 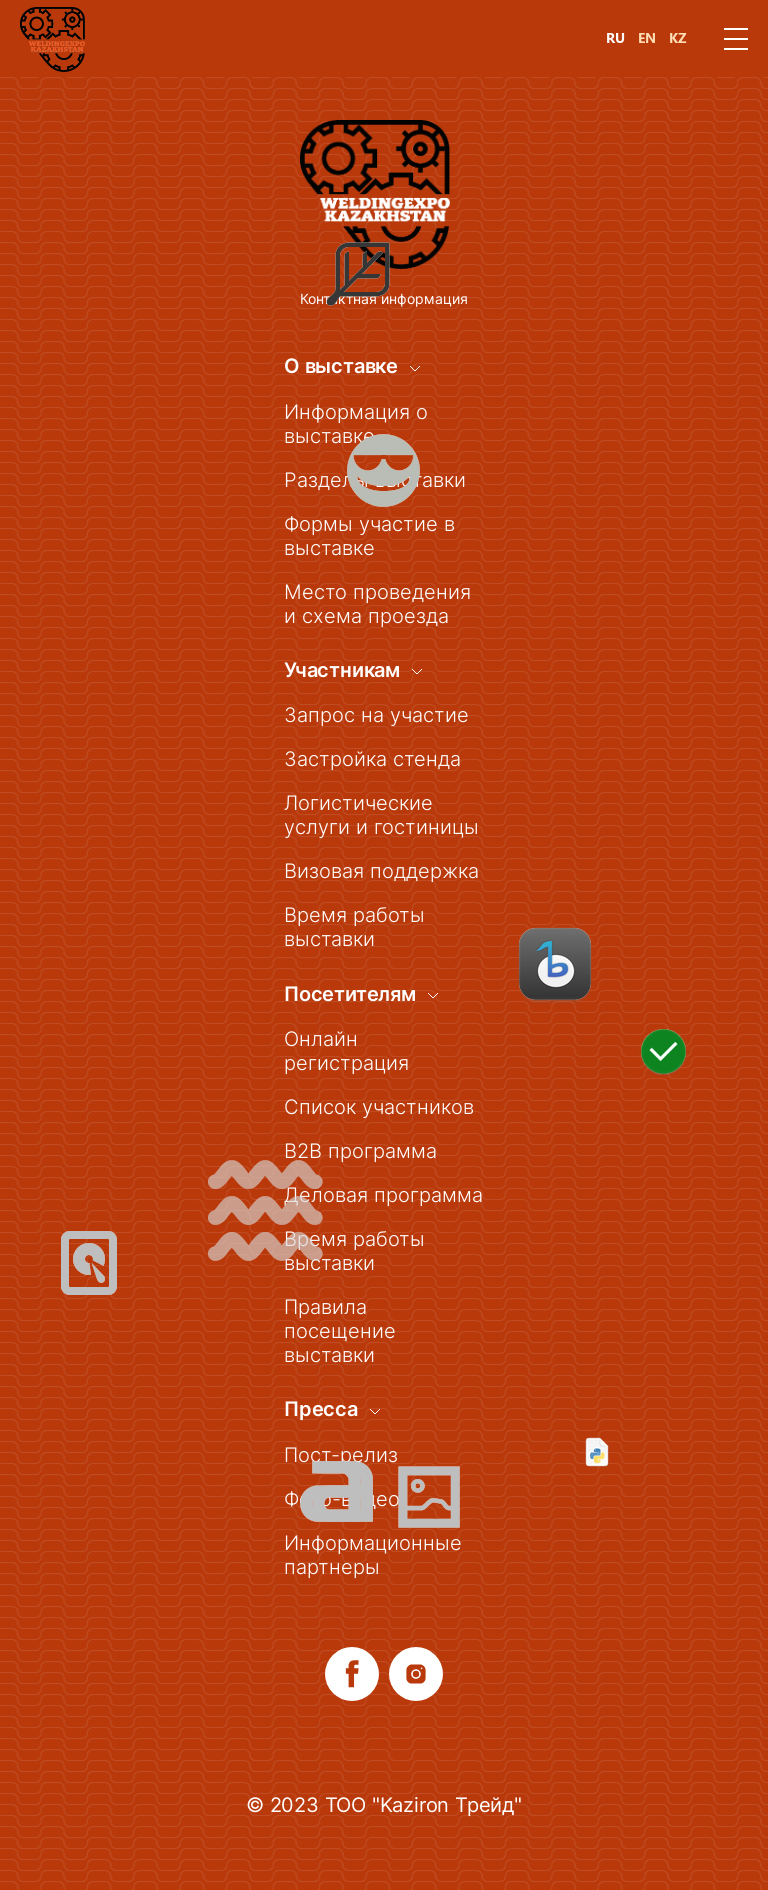 What do you see at coordinates (429, 1497) in the screenshot?
I see `generic image file type indicator` at bounding box center [429, 1497].